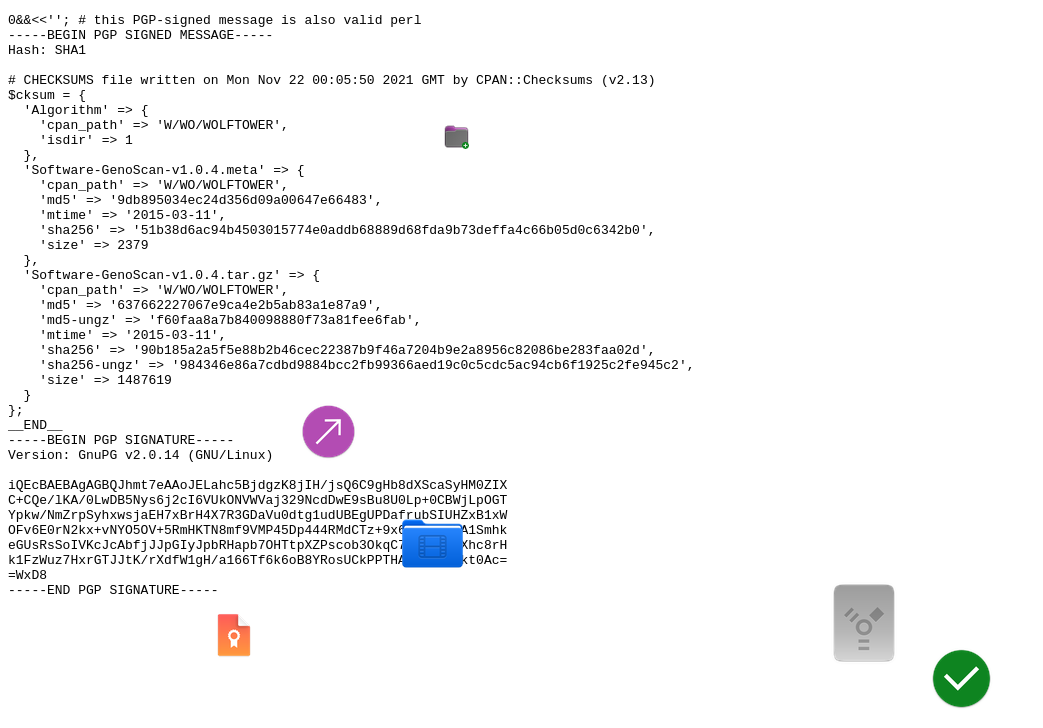 The height and width of the screenshot is (728, 1043). Describe the element at coordinates (961, 678) in the screenshot. I see `indicates file is fully synced with Insync cloud storage` at that location.